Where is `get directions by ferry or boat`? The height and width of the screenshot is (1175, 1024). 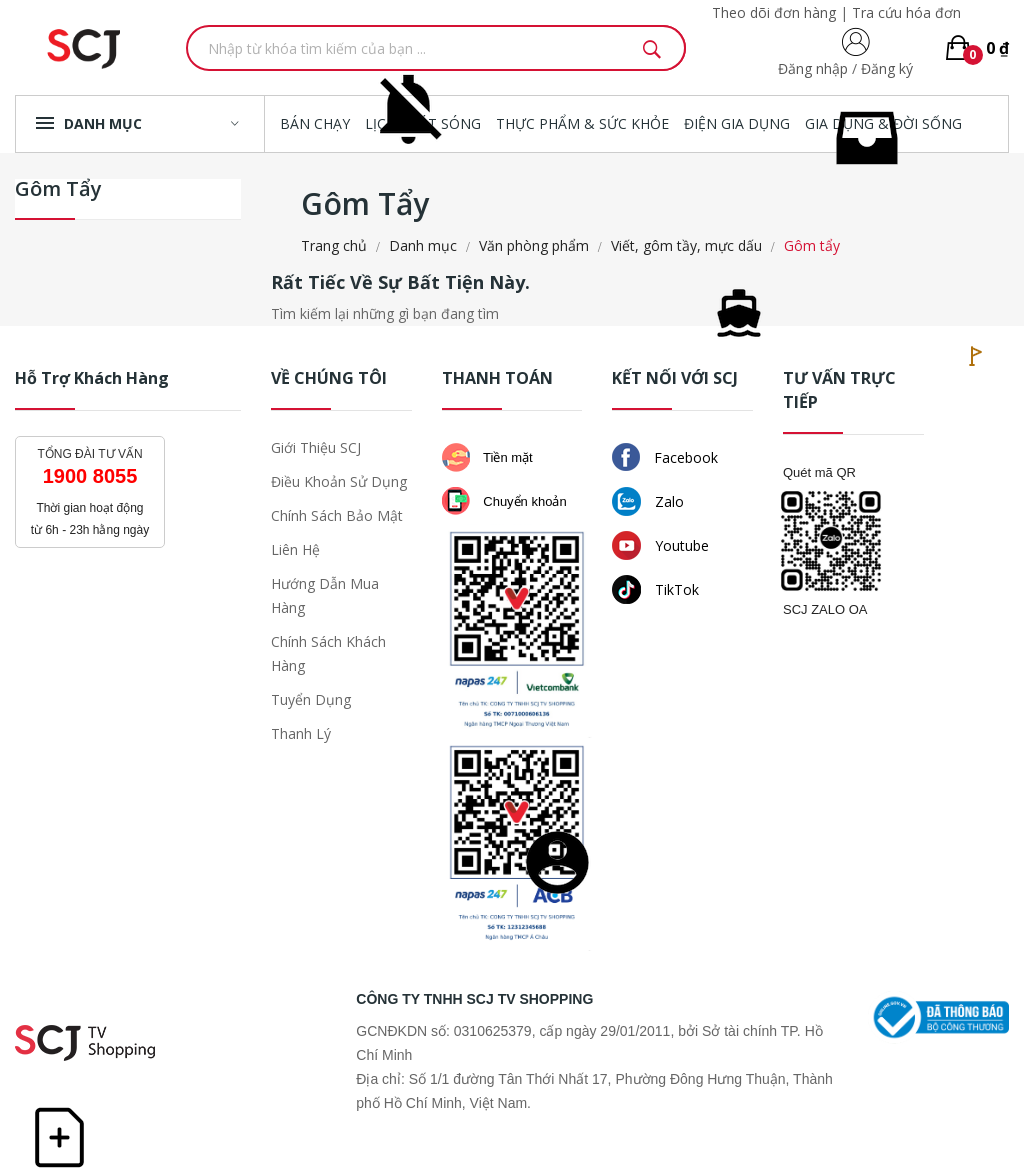
get directions by ferry or boat is located at coordinates (739, 313).